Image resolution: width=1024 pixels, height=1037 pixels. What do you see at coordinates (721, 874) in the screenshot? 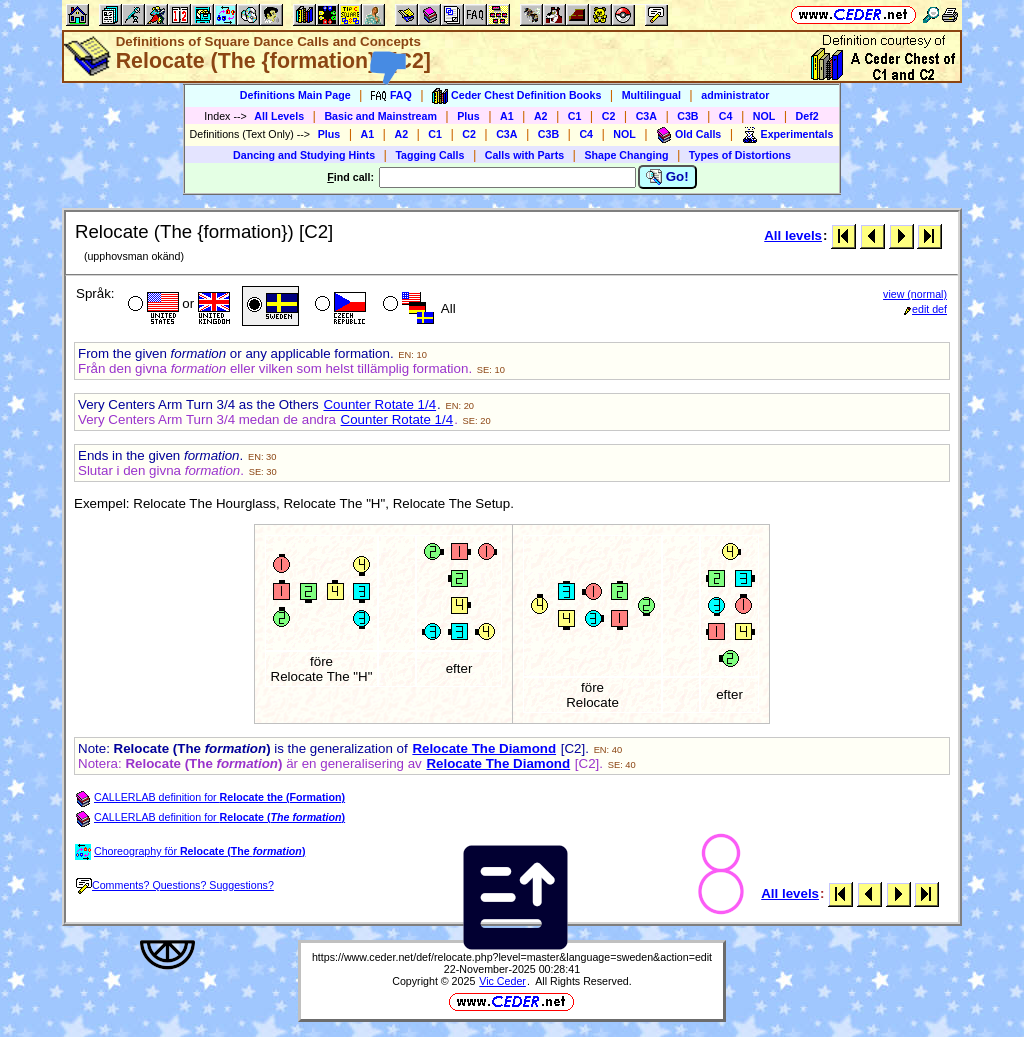
I see `indicates the number eight in a list or ranking` at bounding box center [721, 874].